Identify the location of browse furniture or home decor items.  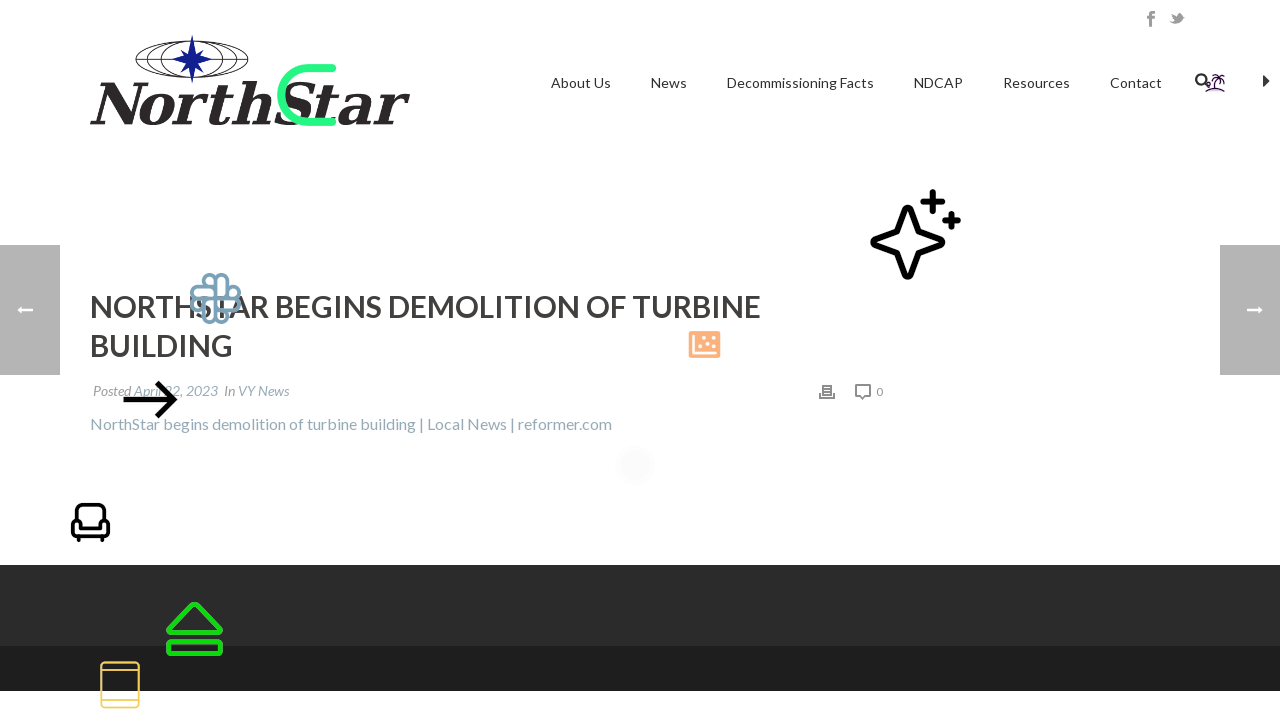
(90, 522).